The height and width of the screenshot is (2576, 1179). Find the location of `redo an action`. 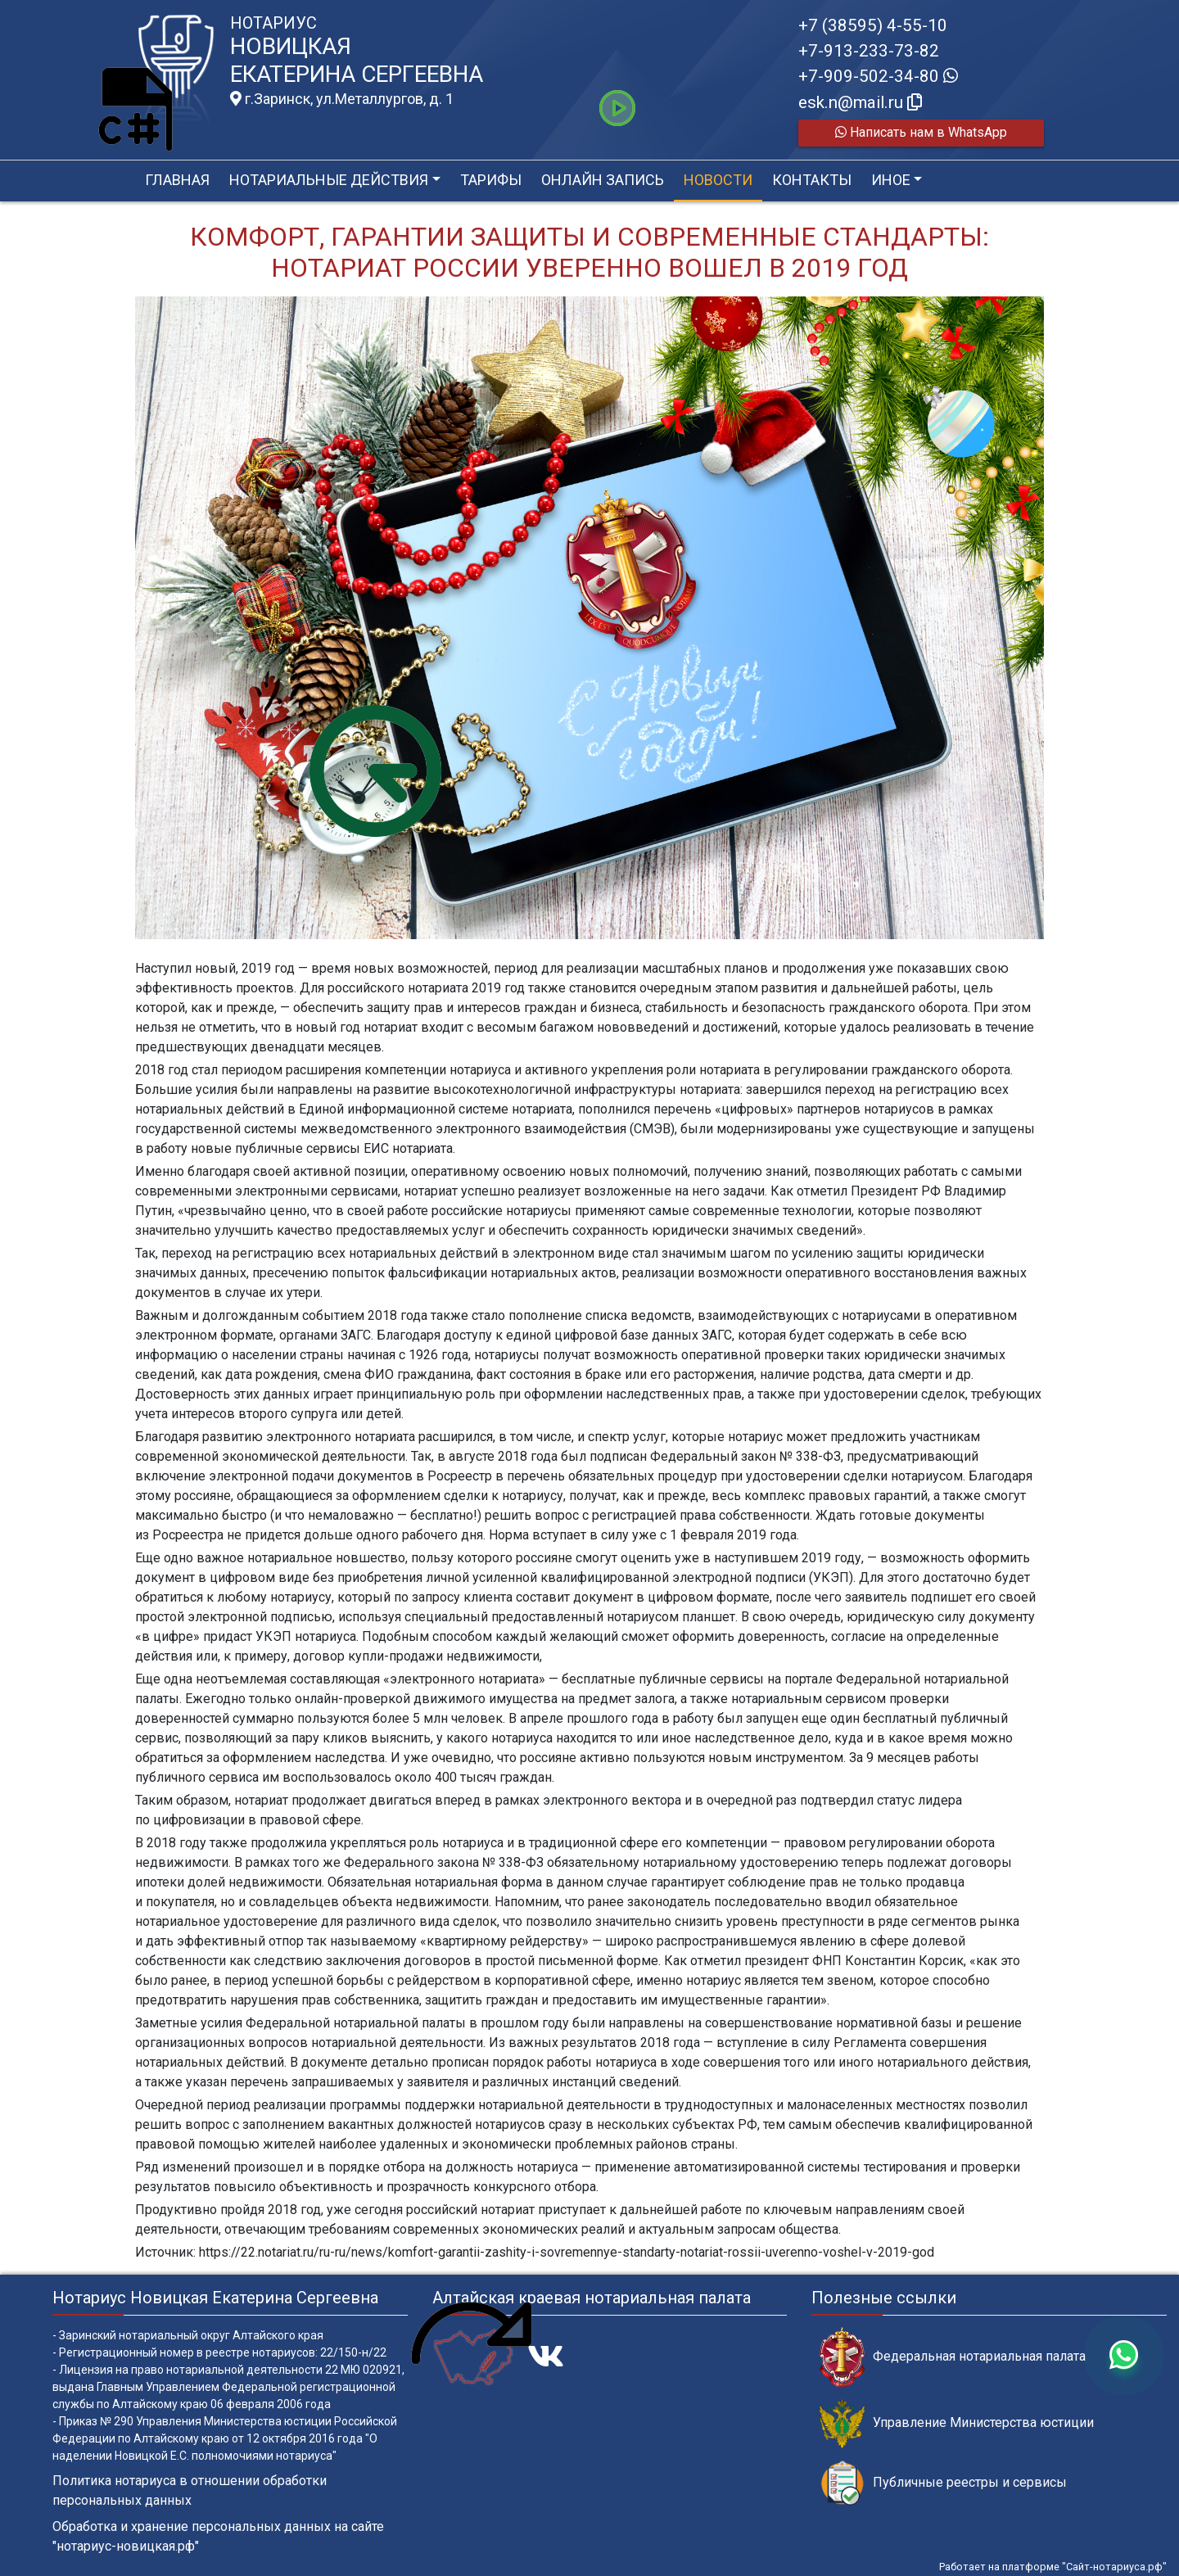

redo an action is located at coordinates (469, 2329).